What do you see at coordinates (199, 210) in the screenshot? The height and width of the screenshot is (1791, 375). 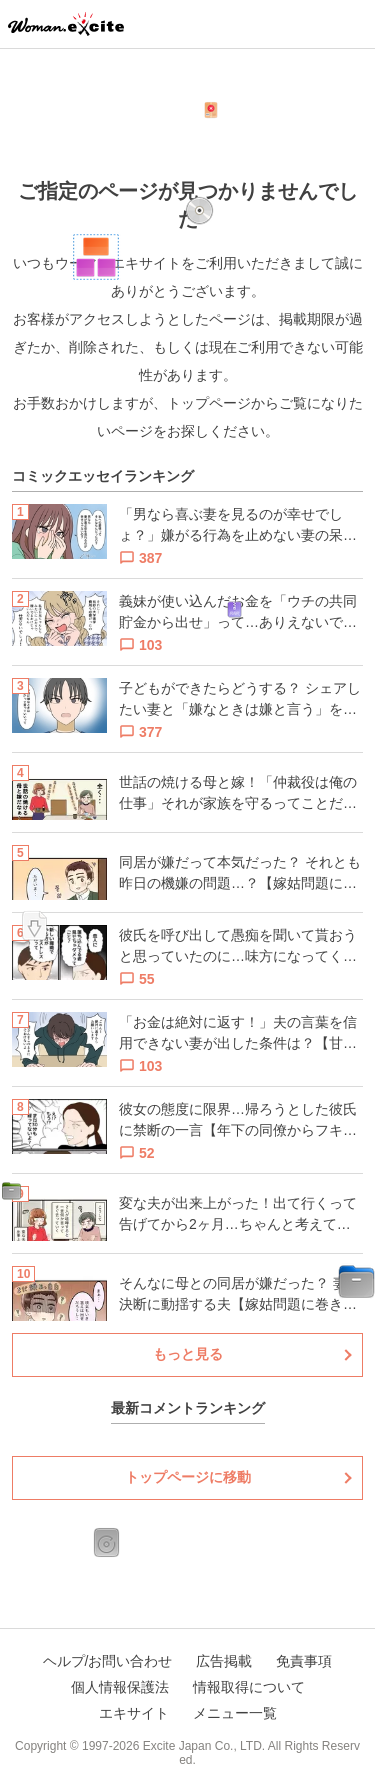 I see `access DVD or optical disc drive` at bounding box center [199, 210].